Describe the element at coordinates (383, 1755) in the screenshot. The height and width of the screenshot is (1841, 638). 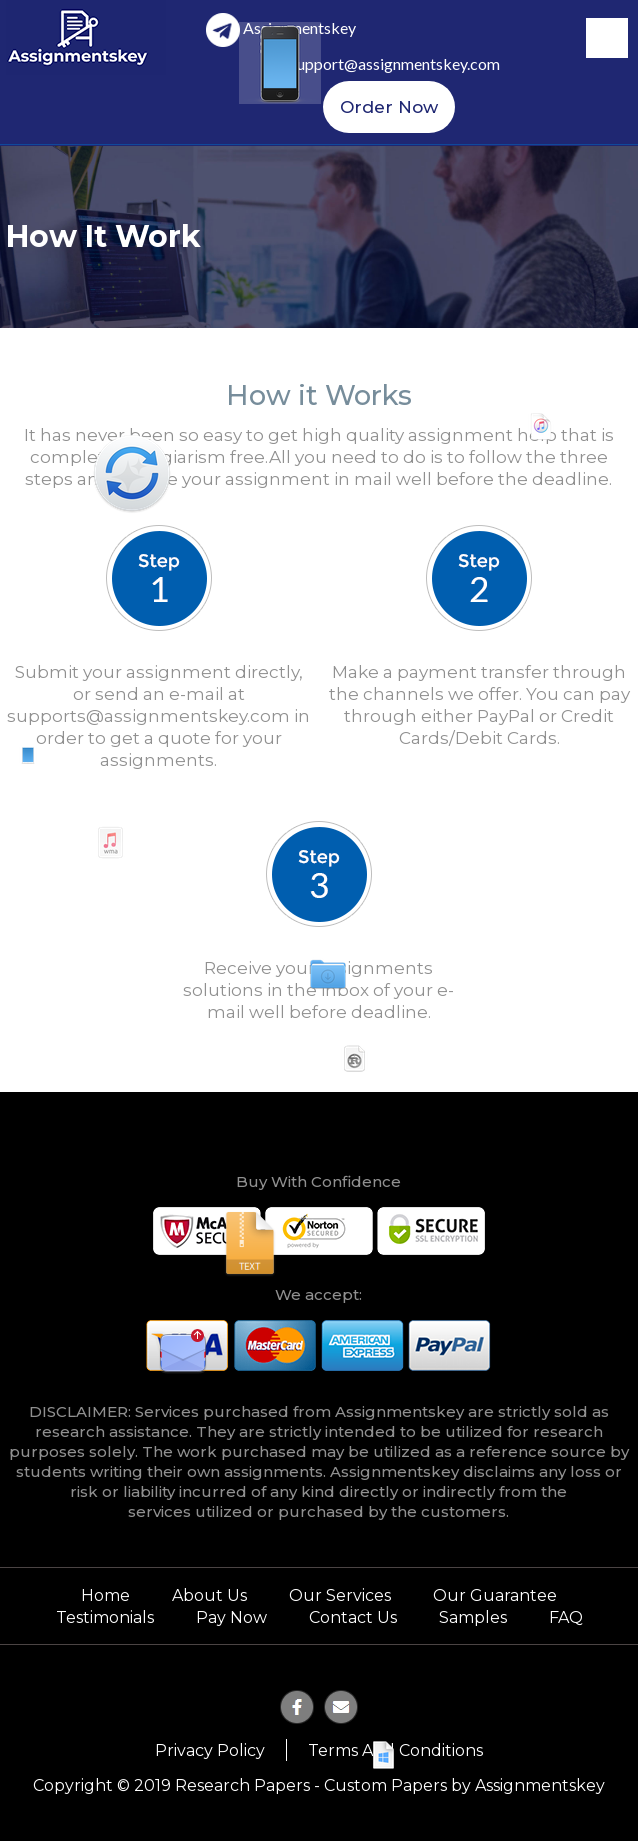
I see `a windows executable or application file` at that location.